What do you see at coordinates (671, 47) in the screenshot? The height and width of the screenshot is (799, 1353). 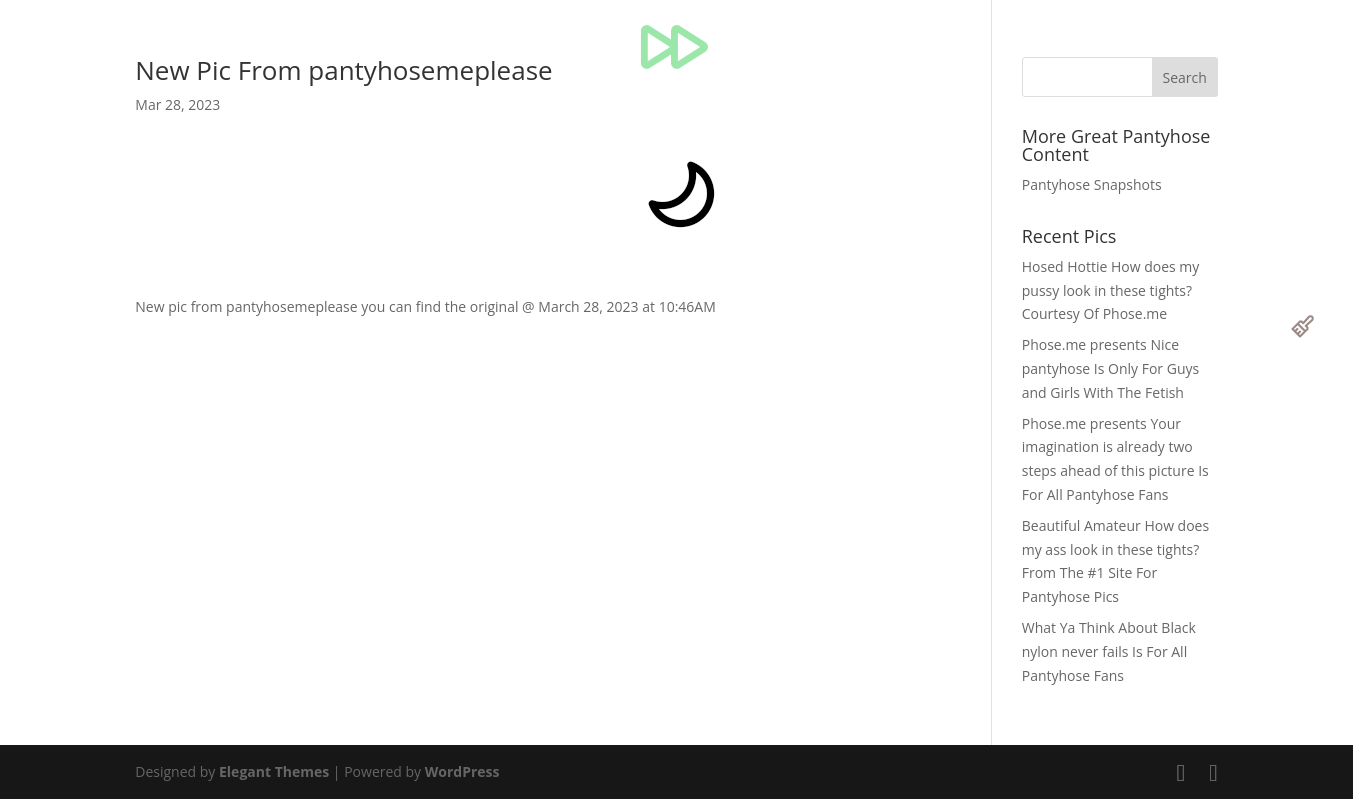 I see `skip forward in media playback` at bounding box center [671, 47].